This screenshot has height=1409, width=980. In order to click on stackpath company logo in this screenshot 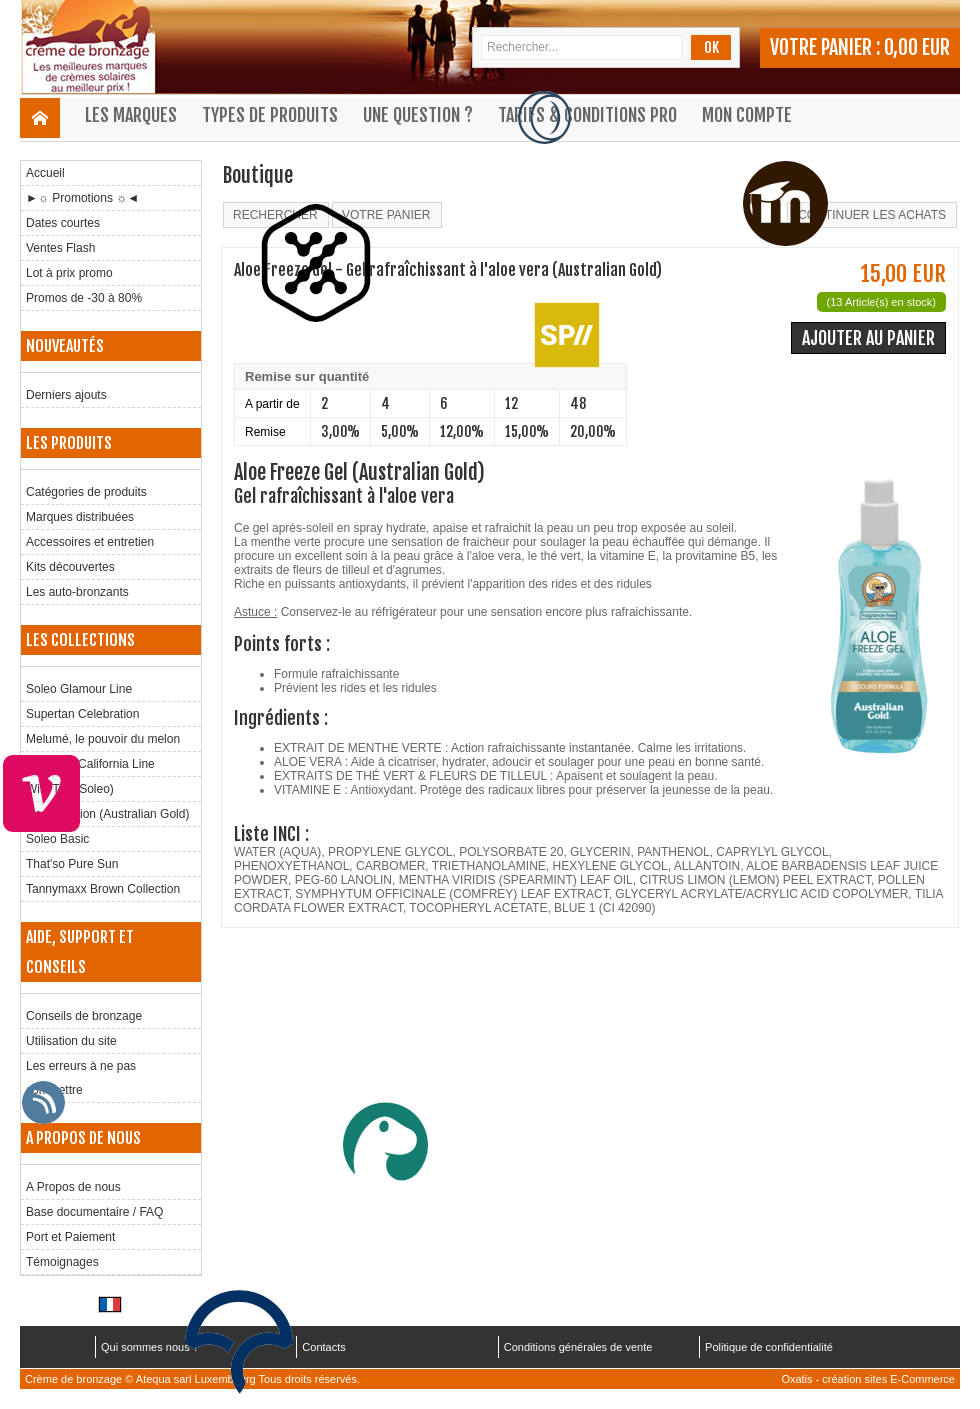, I will do `click(567, 335)`.